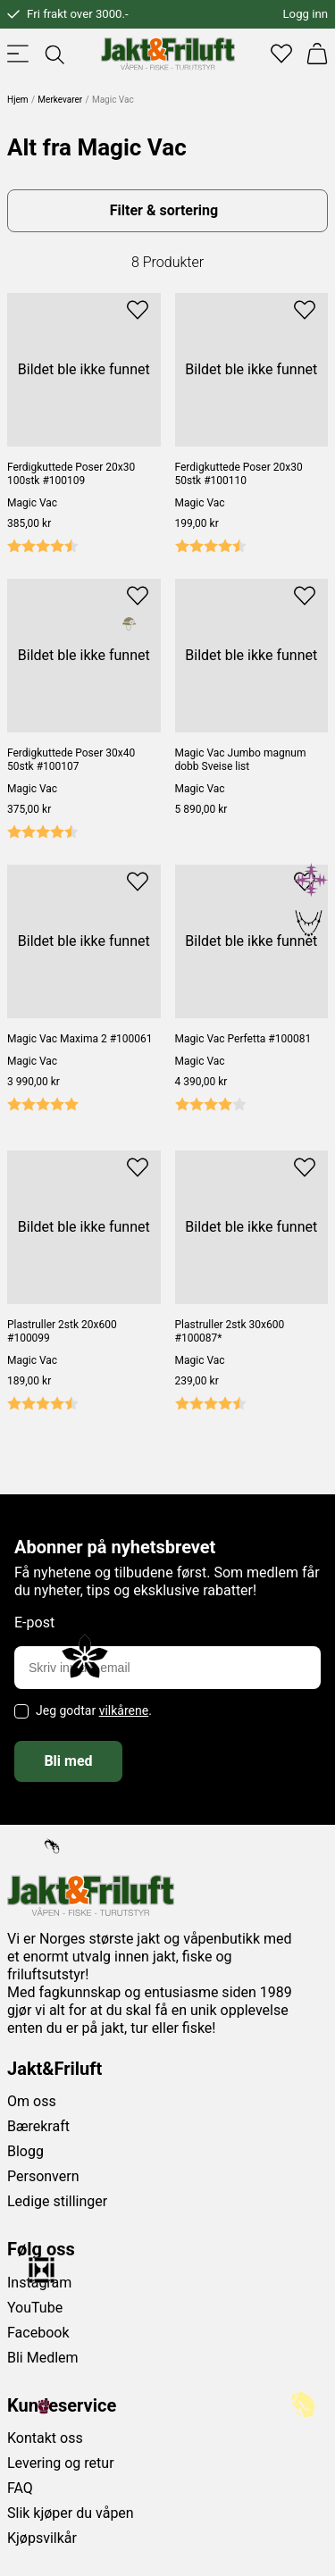 Image resolution: width=335 pixels, height=2576 pixels. Describe the element at coordinates (308, 923) in the screenshot. I see `view jewelry or accessories in inventory` at that location.